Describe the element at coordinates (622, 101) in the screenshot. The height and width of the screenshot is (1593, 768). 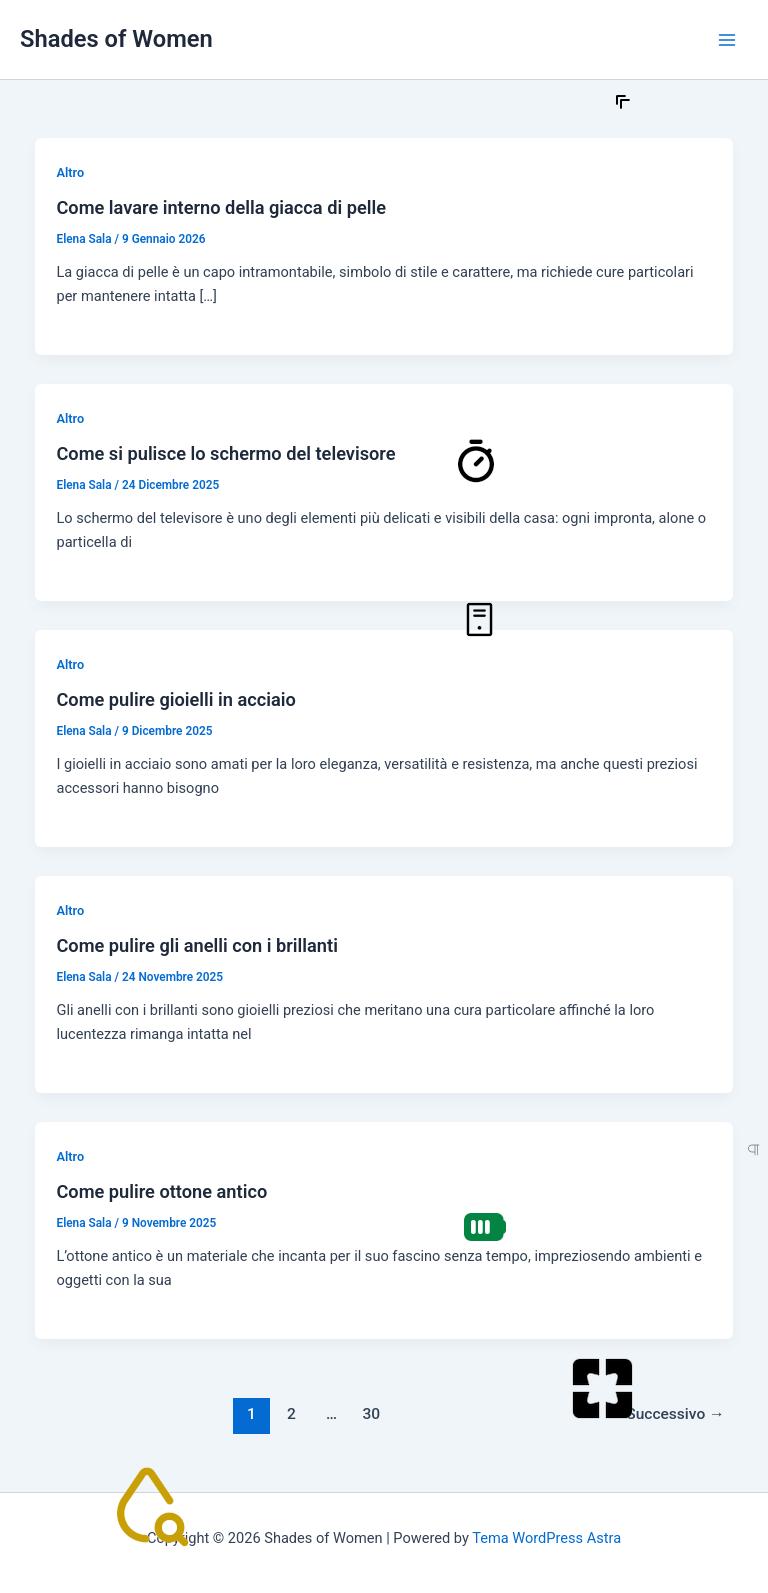
I see `navigate to top-left or home position` at that location.